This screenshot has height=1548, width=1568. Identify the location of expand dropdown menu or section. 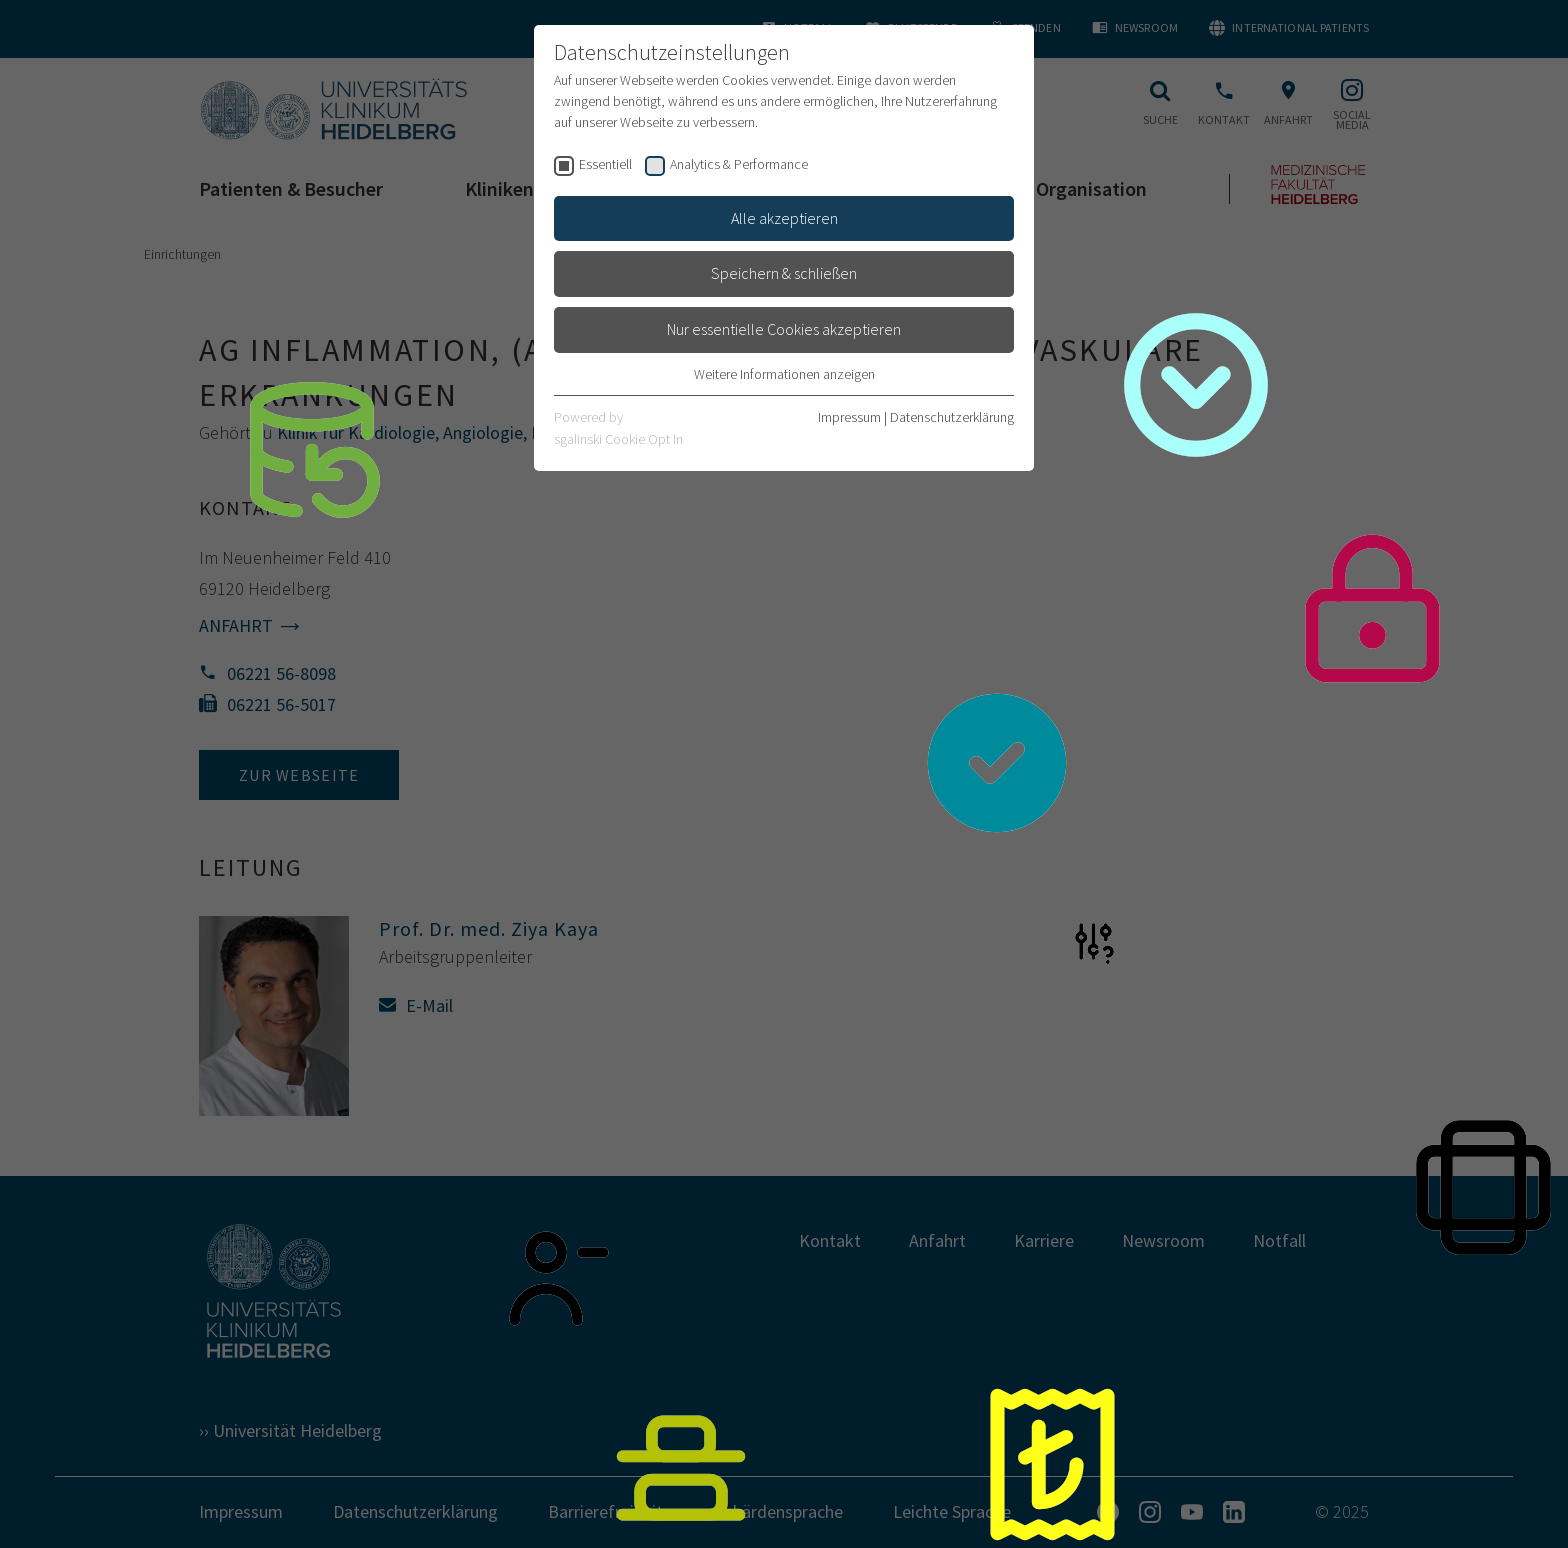
(1196, 385).